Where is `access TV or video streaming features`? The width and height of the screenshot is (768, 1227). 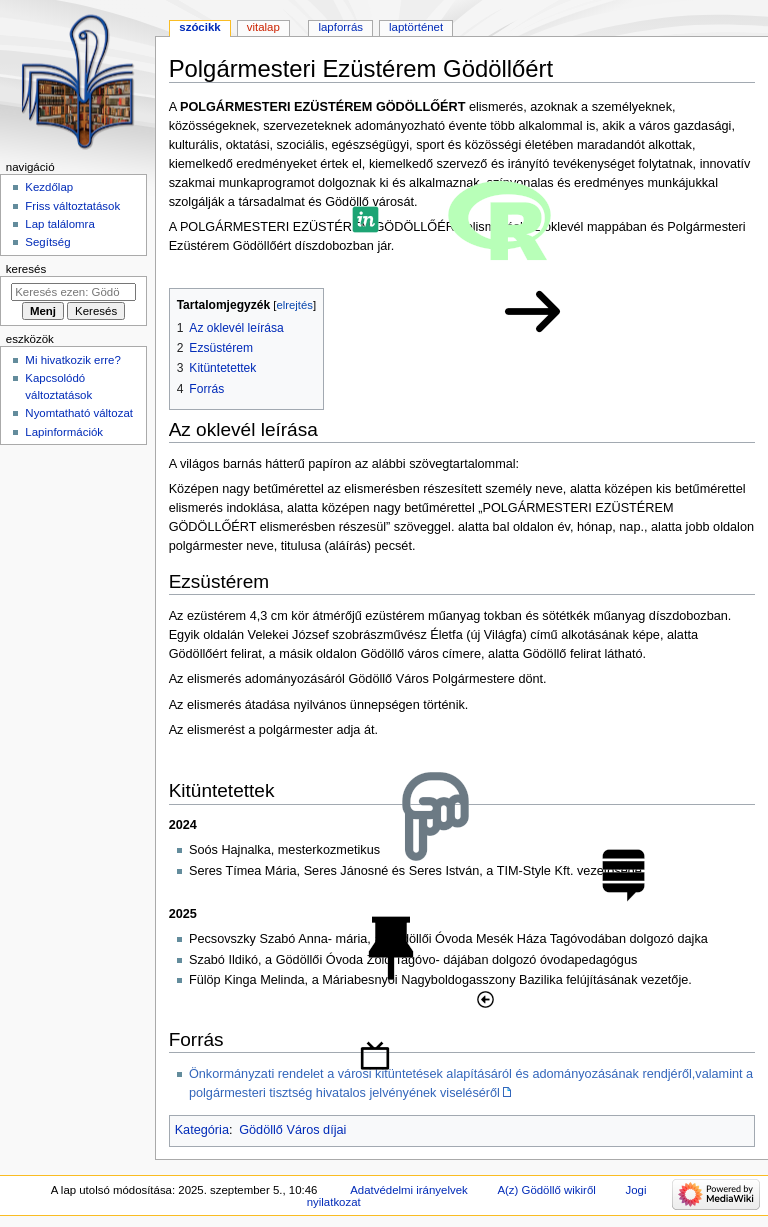 access TV or video streaming features is located at coordinates (375, 1057).